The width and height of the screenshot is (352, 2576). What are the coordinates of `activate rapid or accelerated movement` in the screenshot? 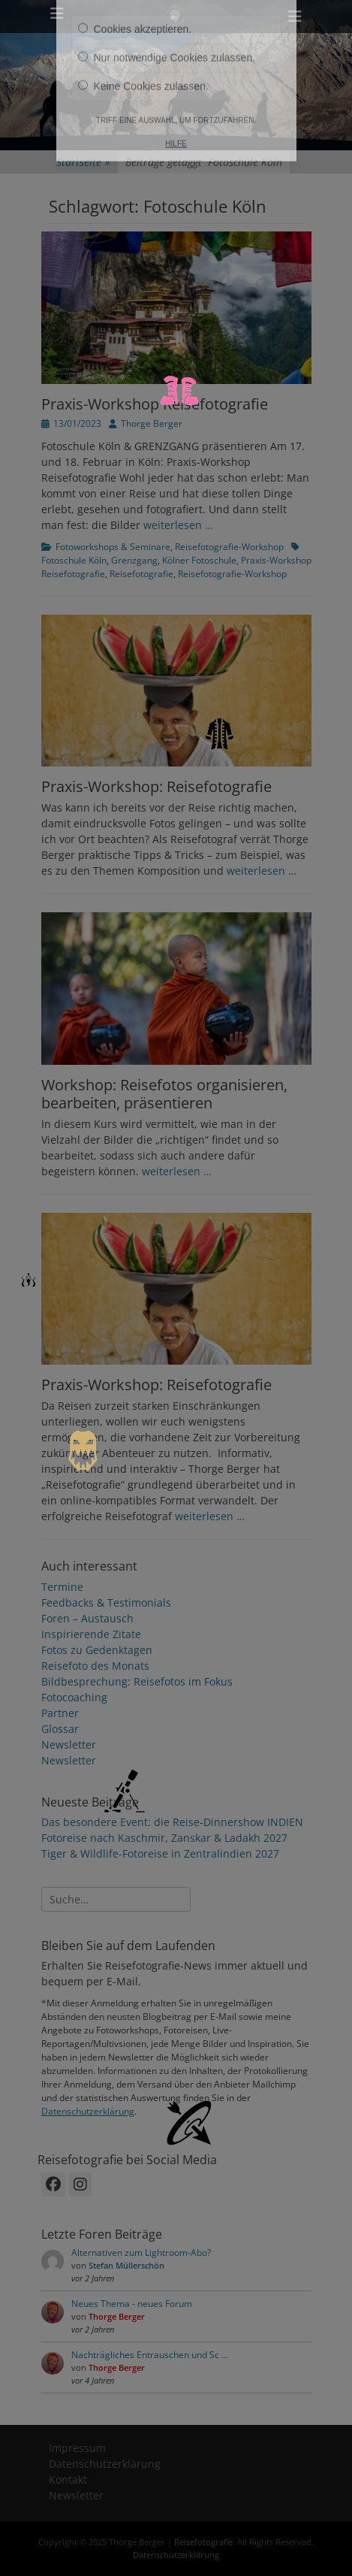 It's located at (189, 2123).